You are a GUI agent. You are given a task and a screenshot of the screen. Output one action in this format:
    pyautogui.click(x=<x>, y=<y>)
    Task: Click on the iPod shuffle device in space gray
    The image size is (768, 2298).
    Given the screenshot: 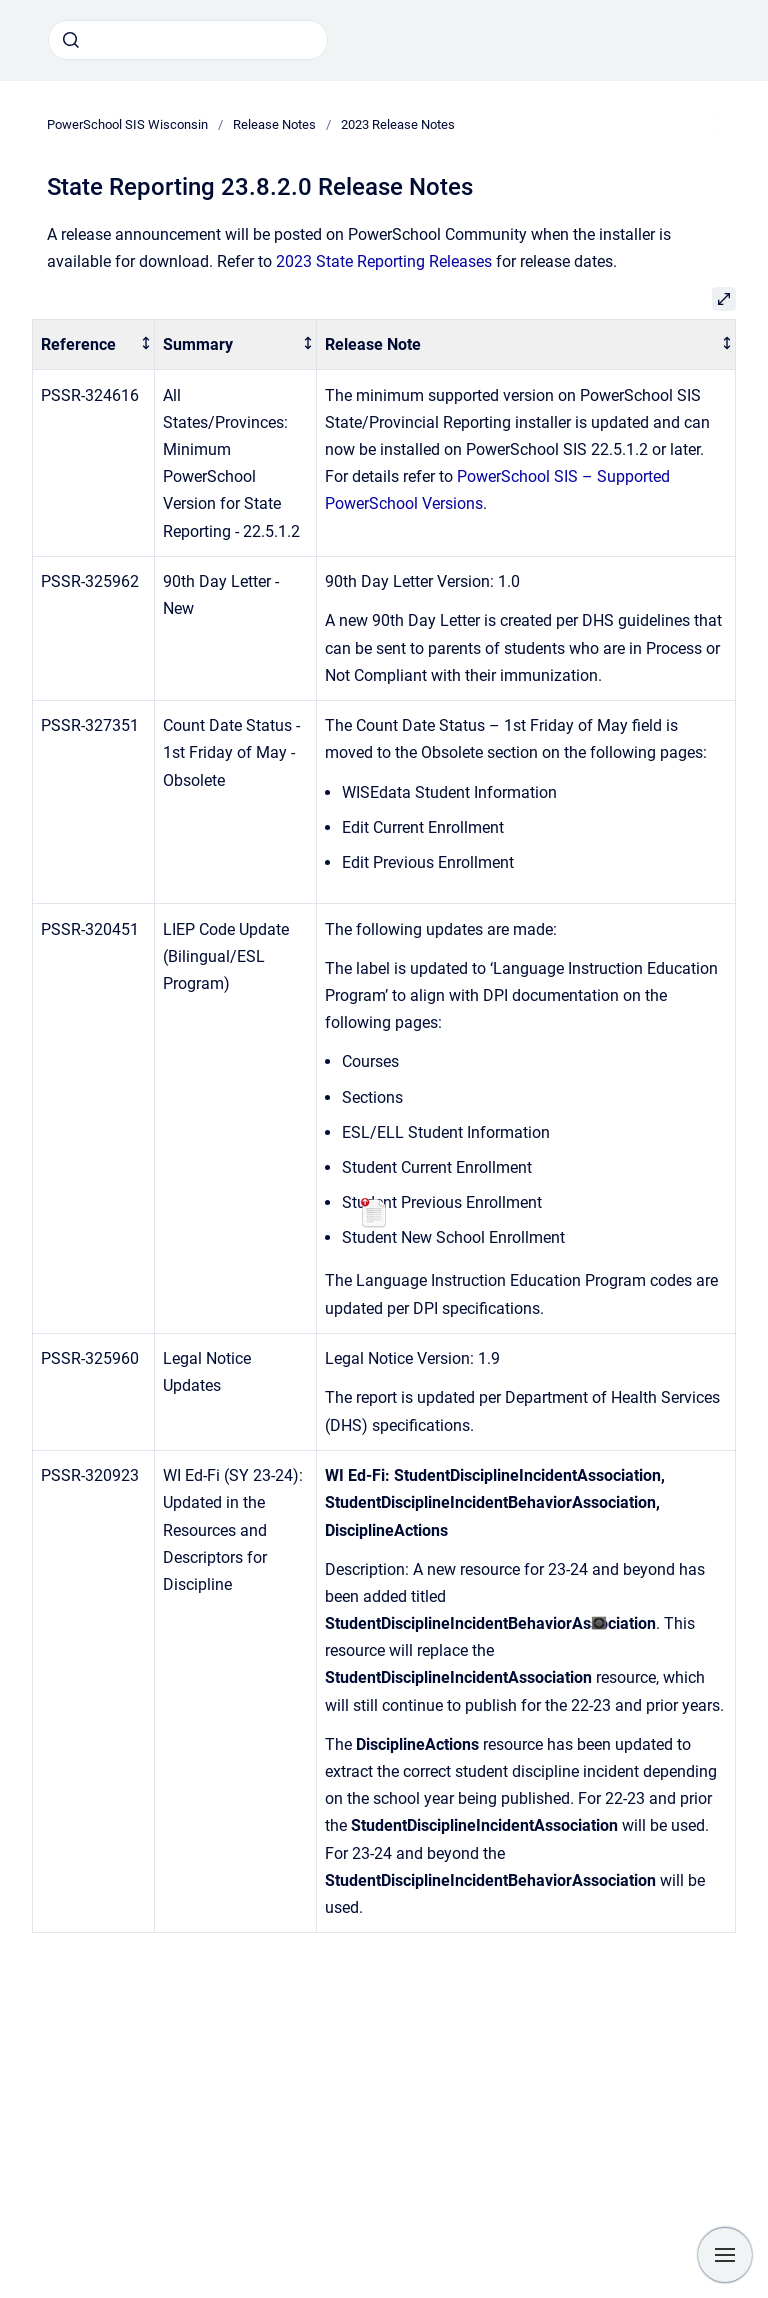 What is the action you would take?
    pyautogui.click(x=599, y=1623)
    